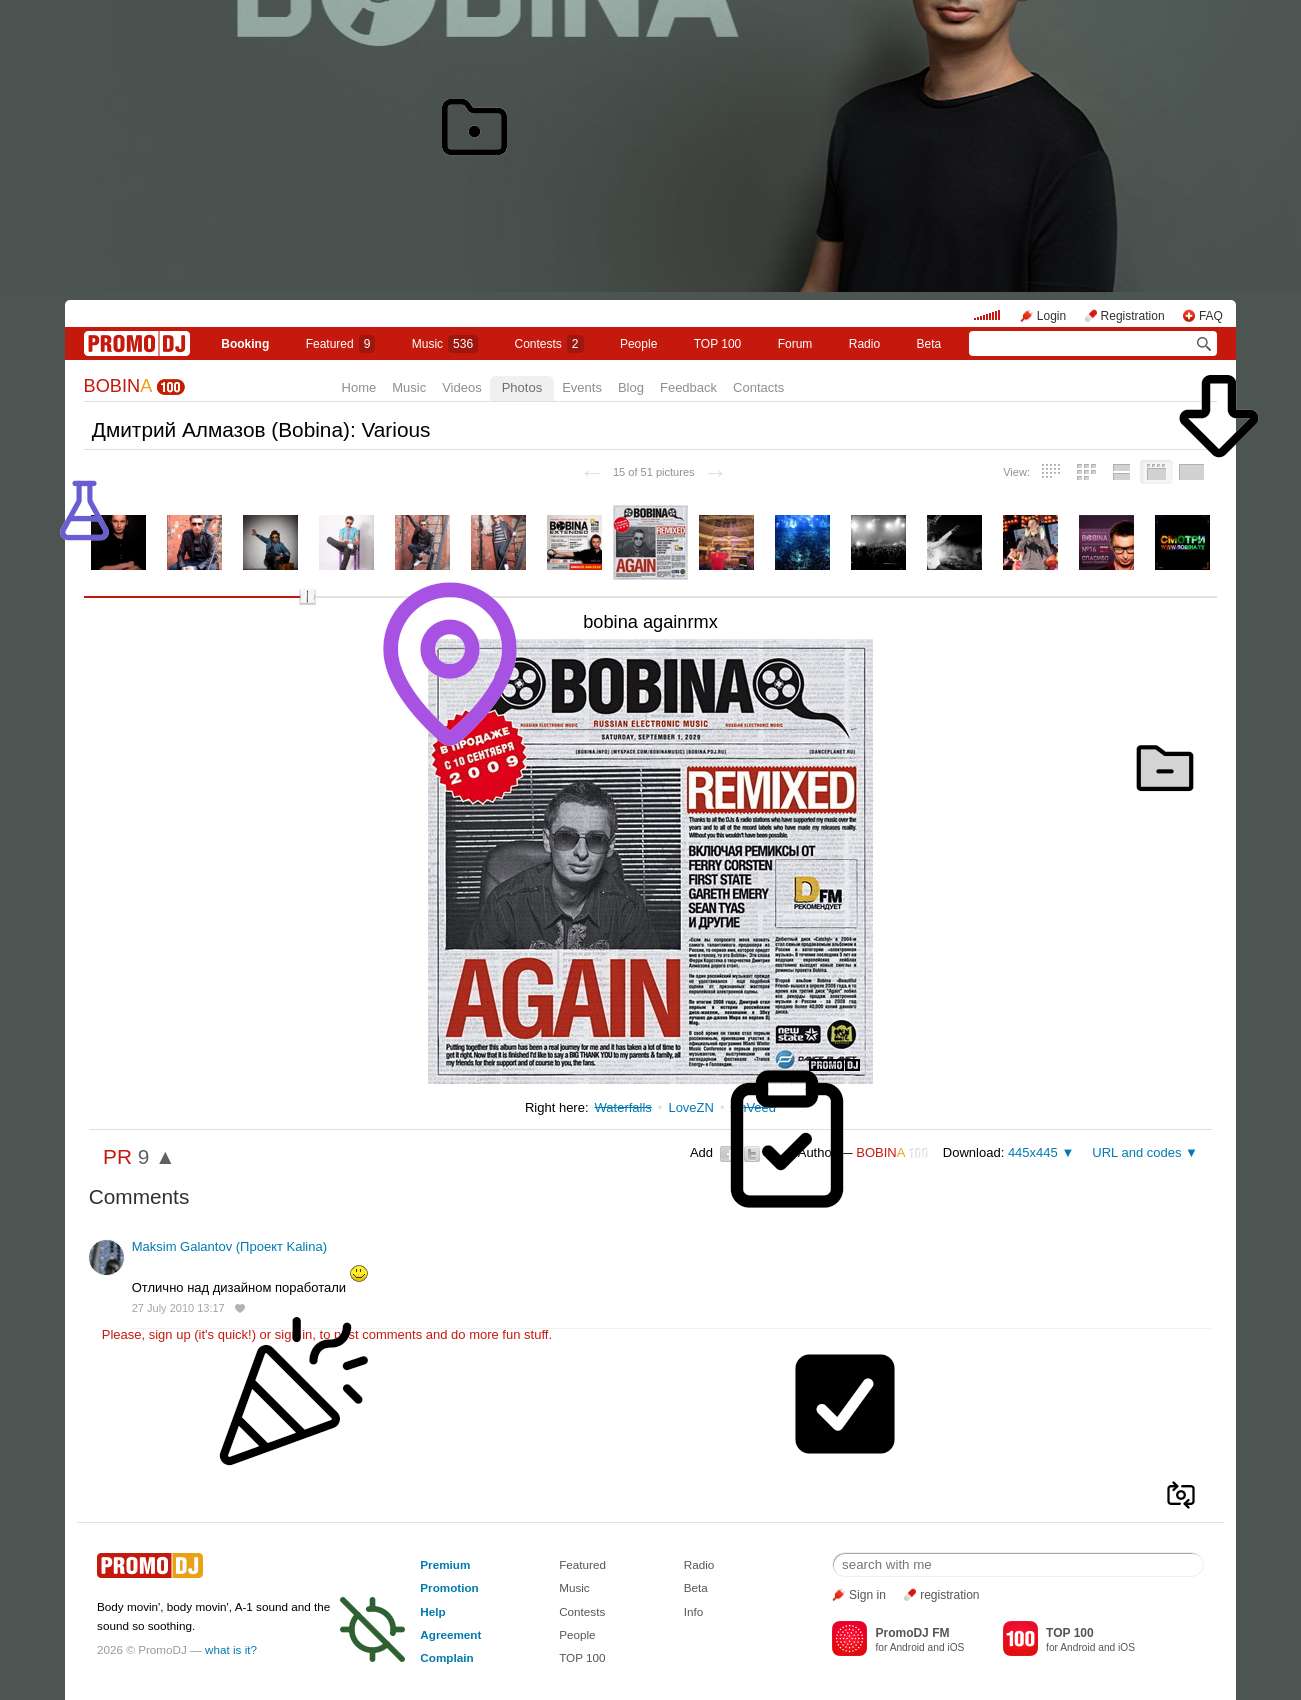 The image size is (1301, 1700). I want to click on remove a folder, so click(1165, 767).